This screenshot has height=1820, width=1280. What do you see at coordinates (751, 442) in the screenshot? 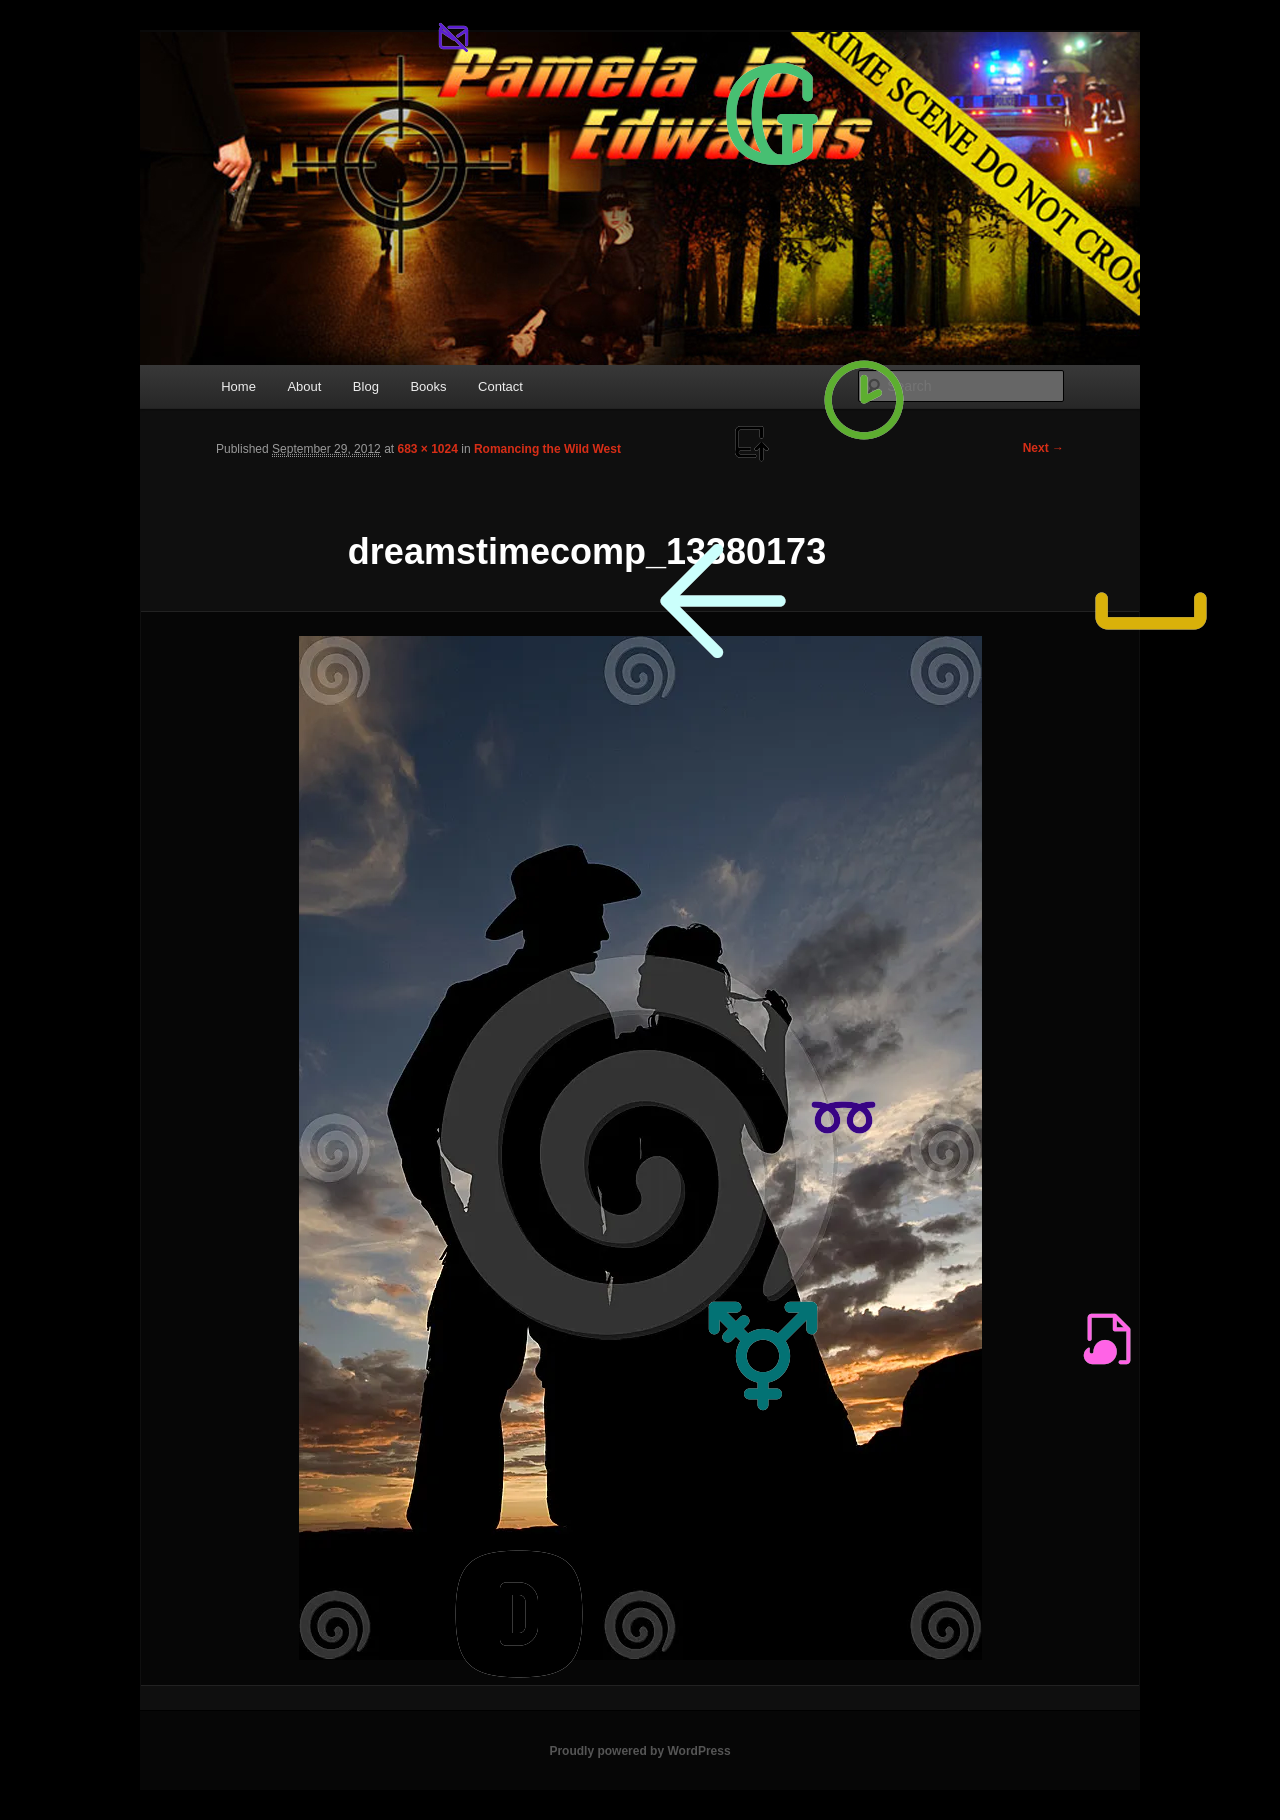
I see `upload a book or document` at bounding box center [751, 442].